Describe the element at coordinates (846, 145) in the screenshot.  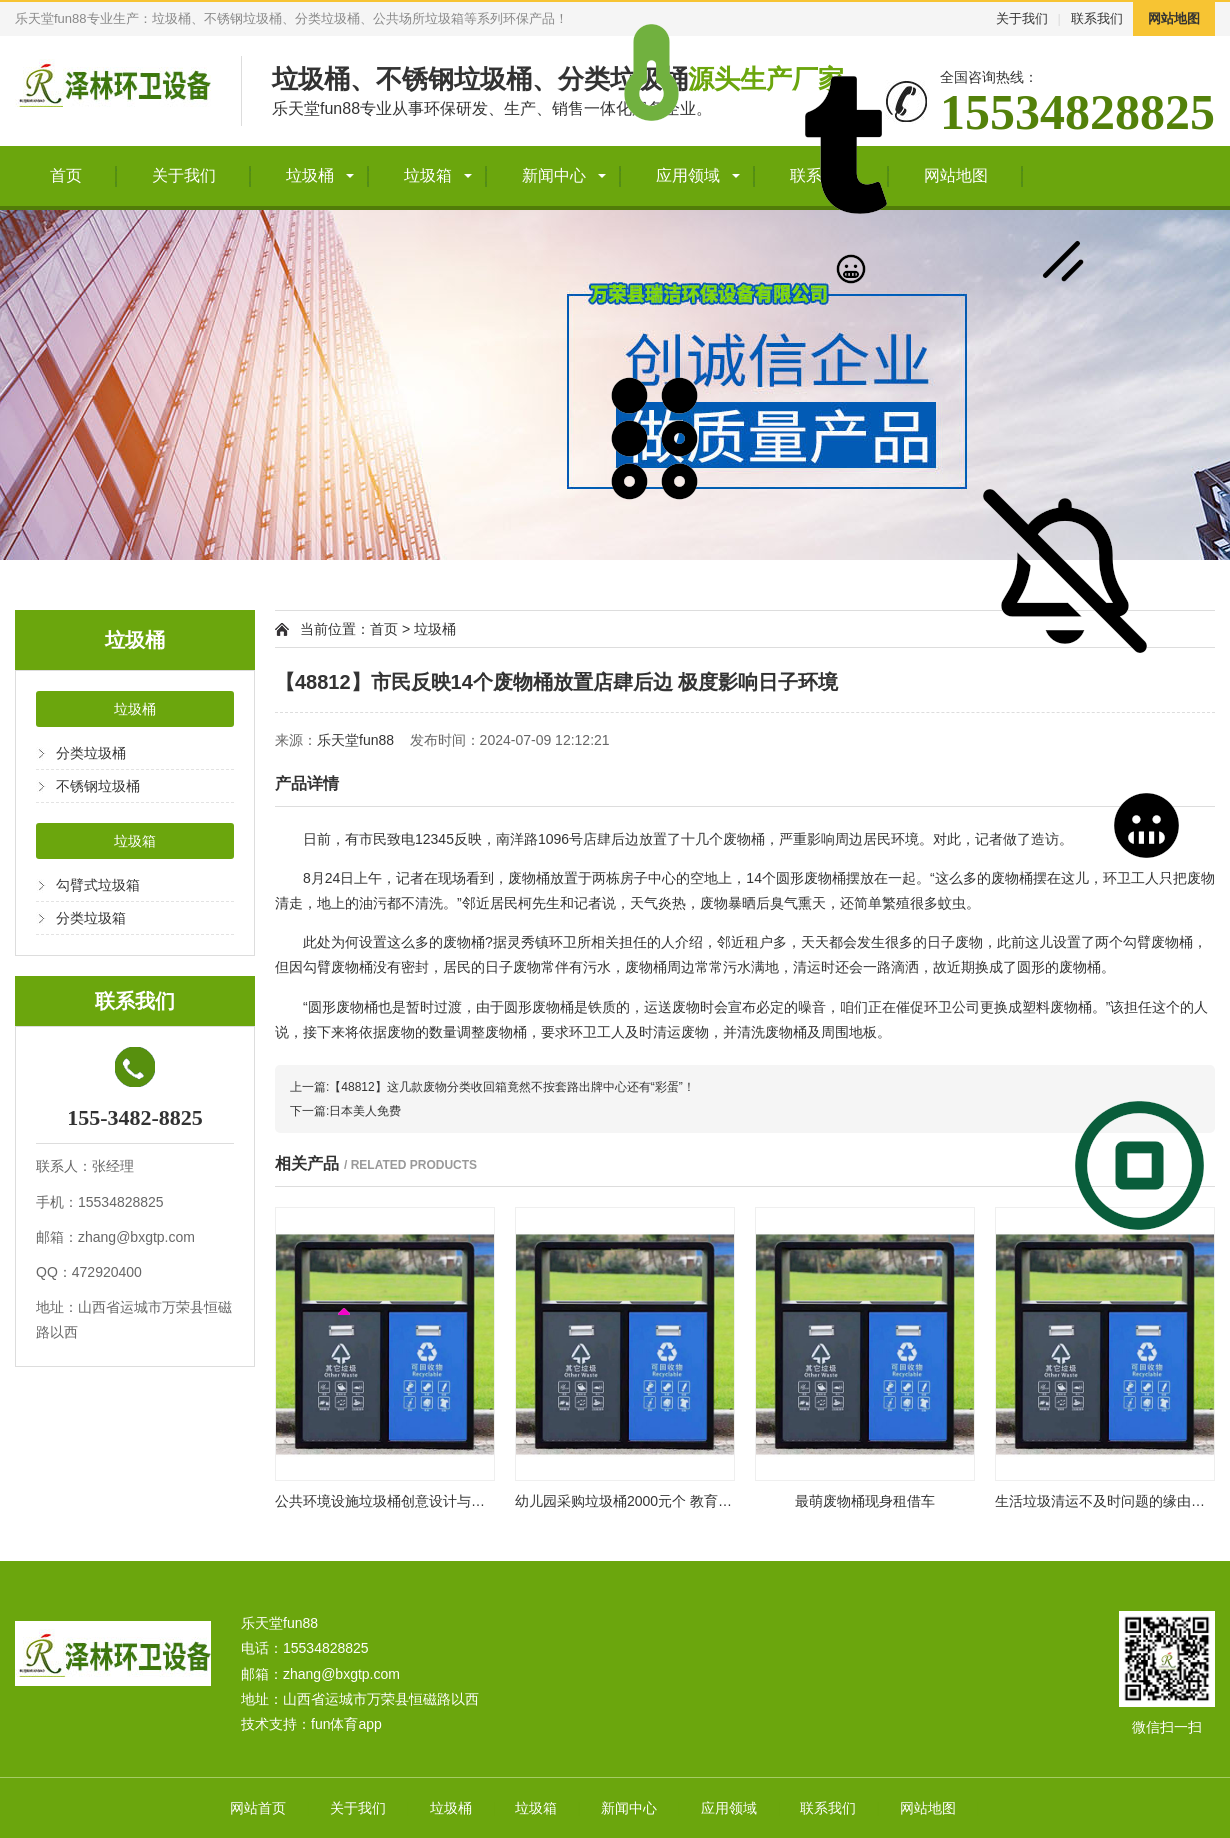
I see `open tumblr app` at that location.